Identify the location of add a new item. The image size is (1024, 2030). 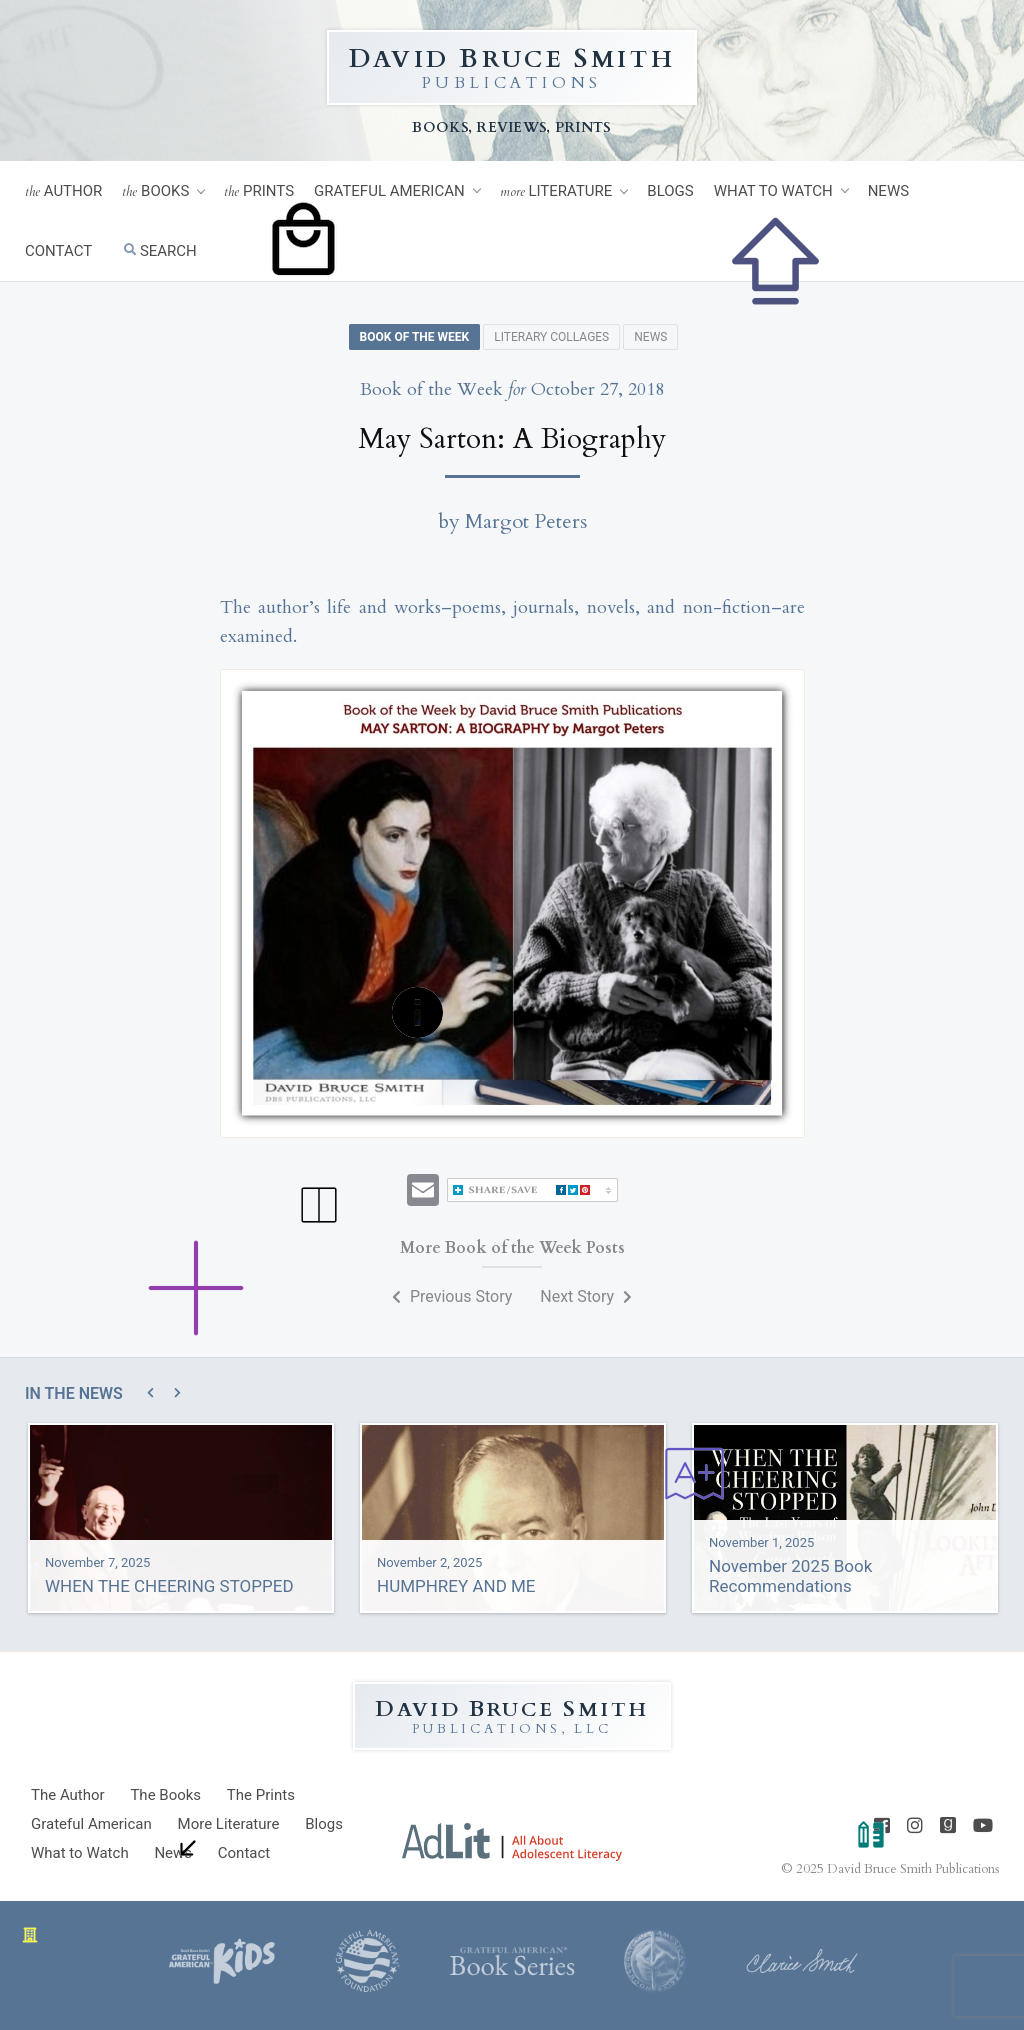
(196, 1288).